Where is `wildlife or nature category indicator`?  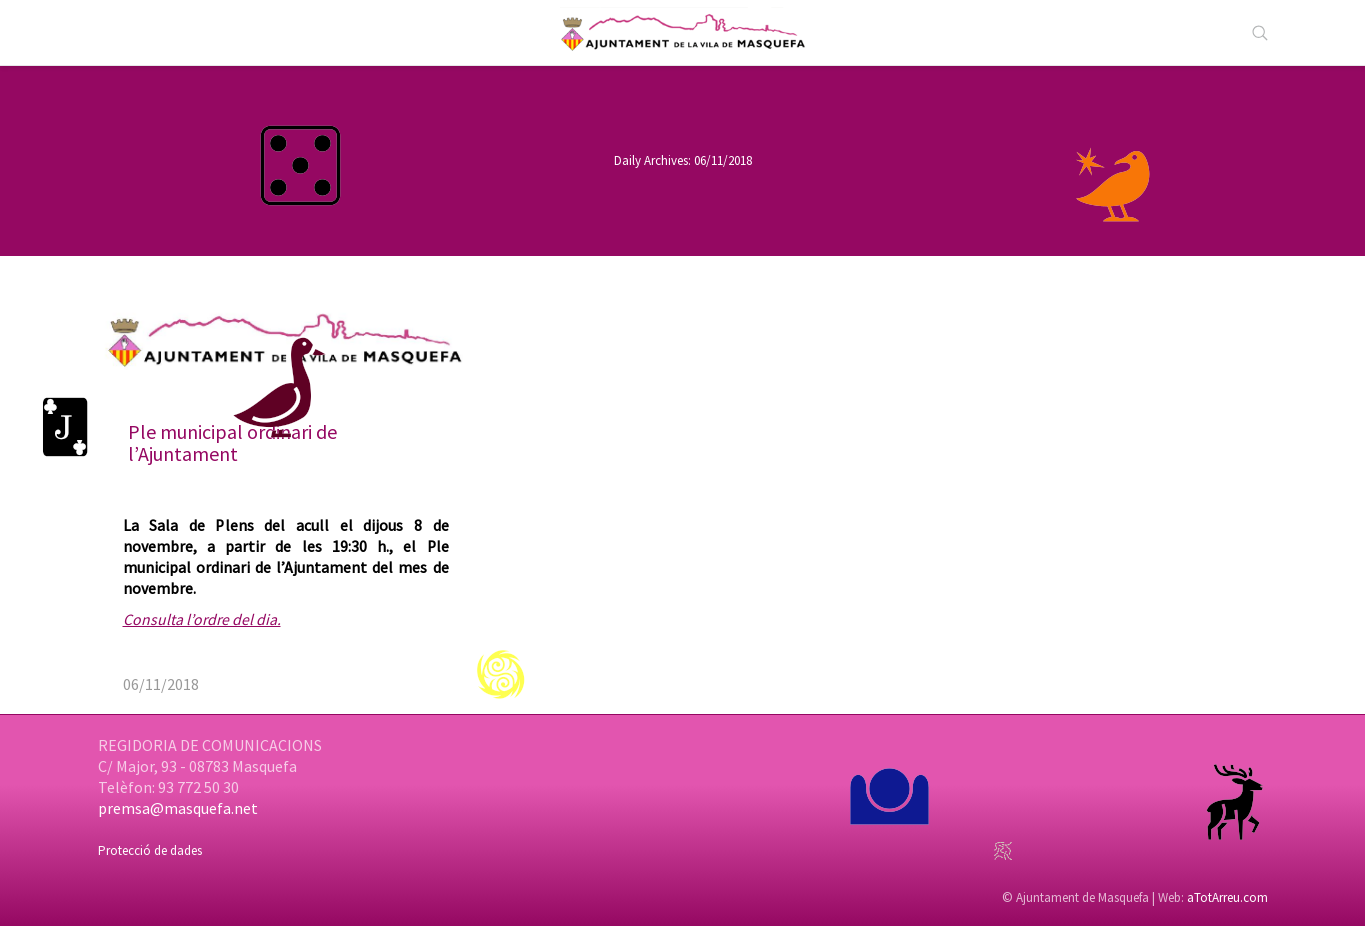
wildlife or nature category indicator is located at coordinates (1235, 802).